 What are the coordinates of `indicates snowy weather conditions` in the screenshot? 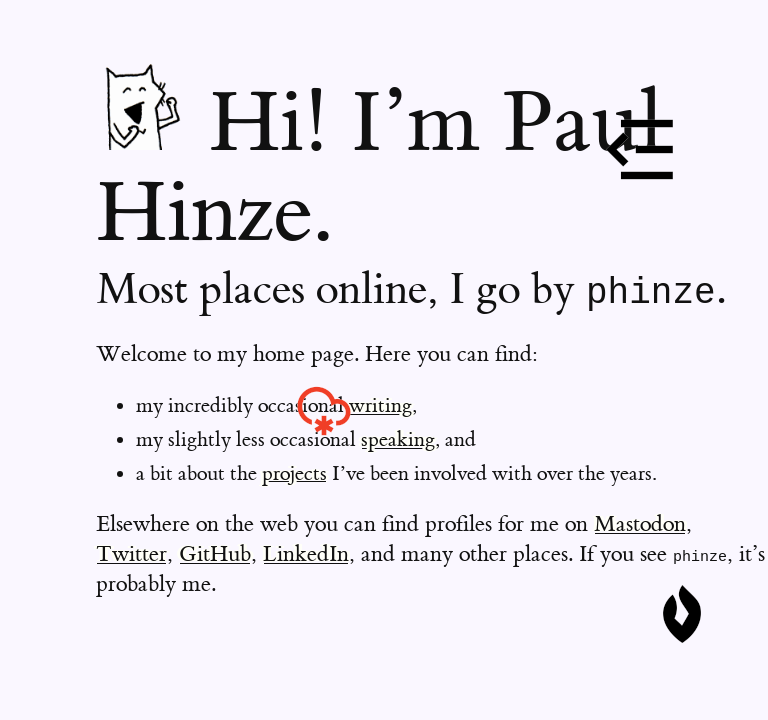 It's located at (324, 411).